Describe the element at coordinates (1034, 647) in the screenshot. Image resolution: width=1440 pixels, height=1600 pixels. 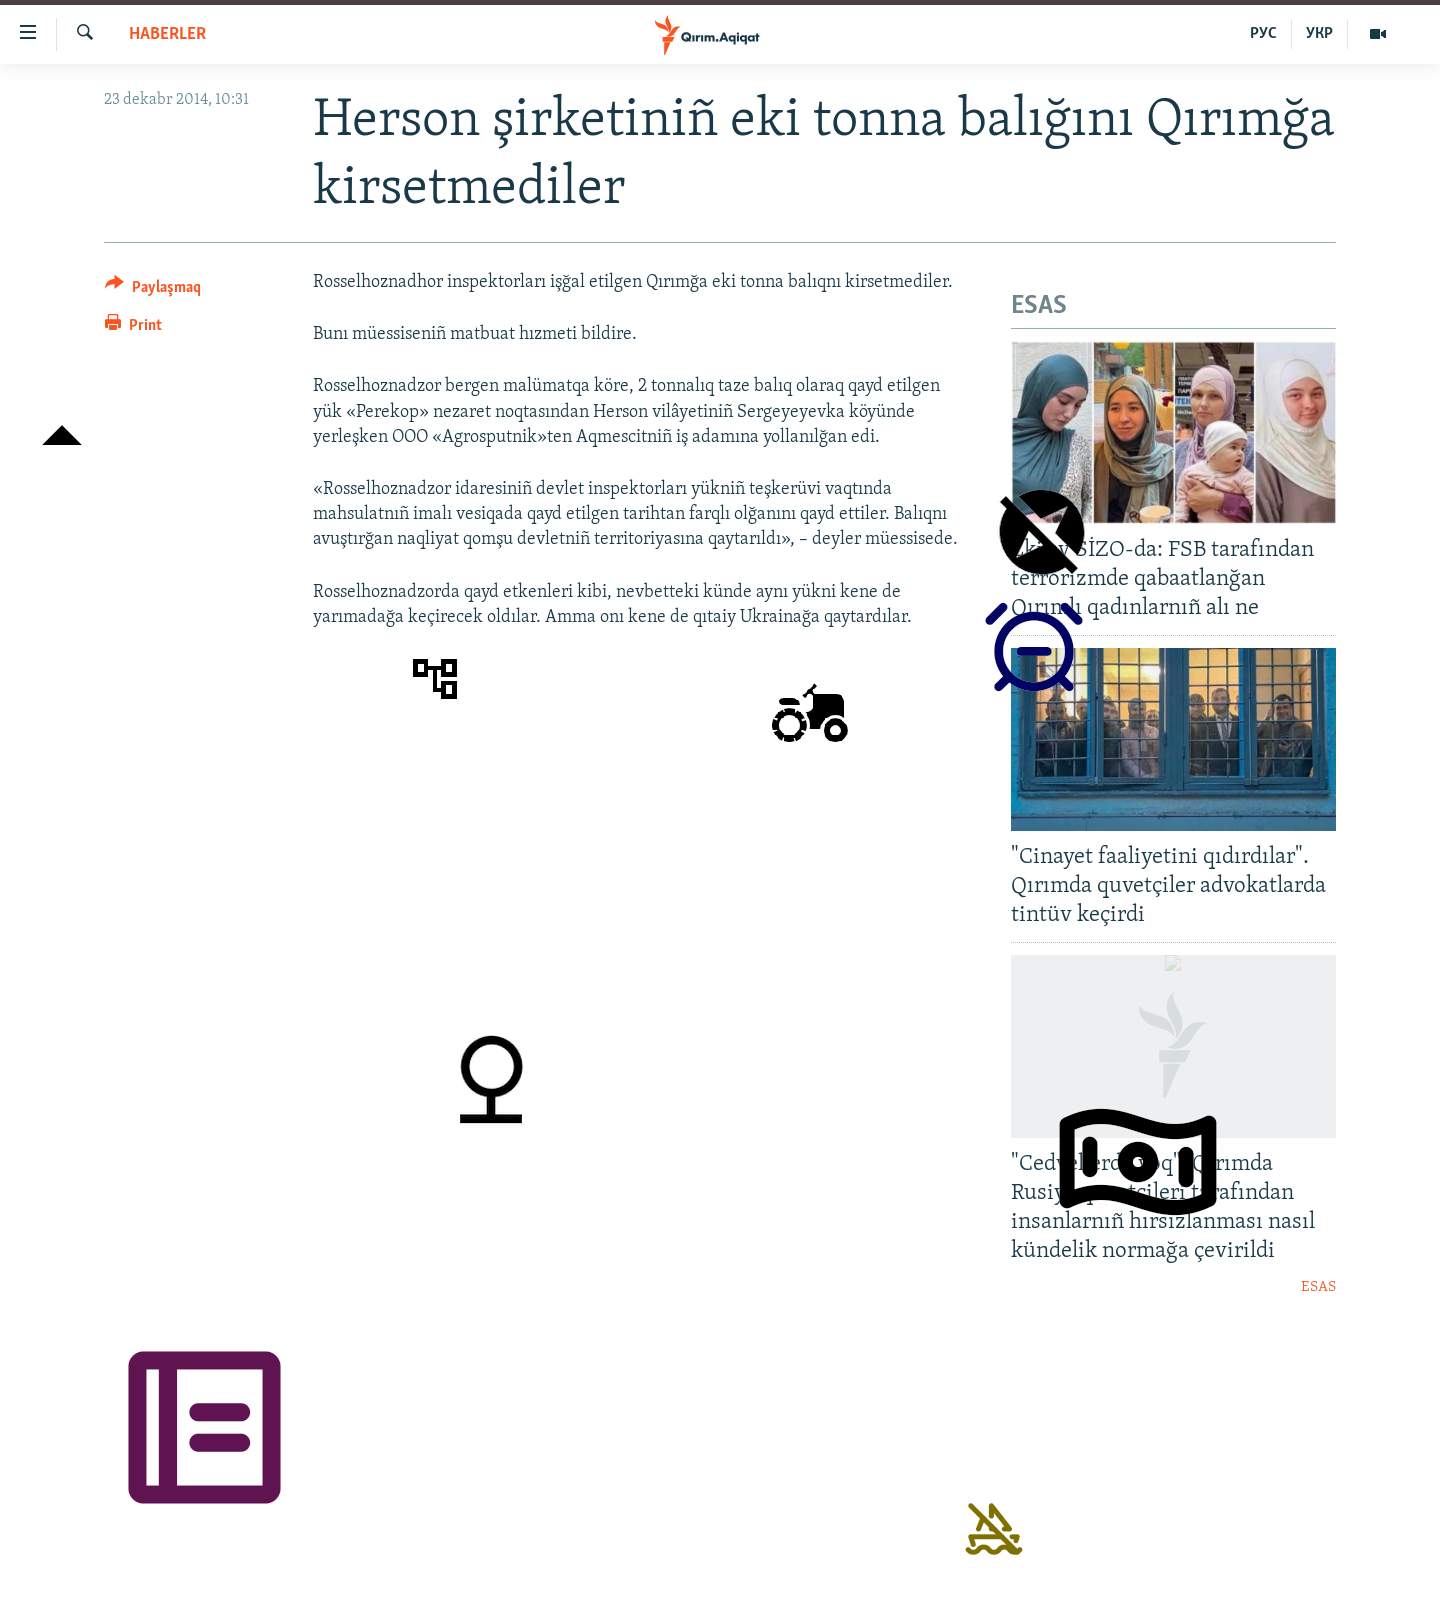
I see `remove or delete an alarm` at that location.